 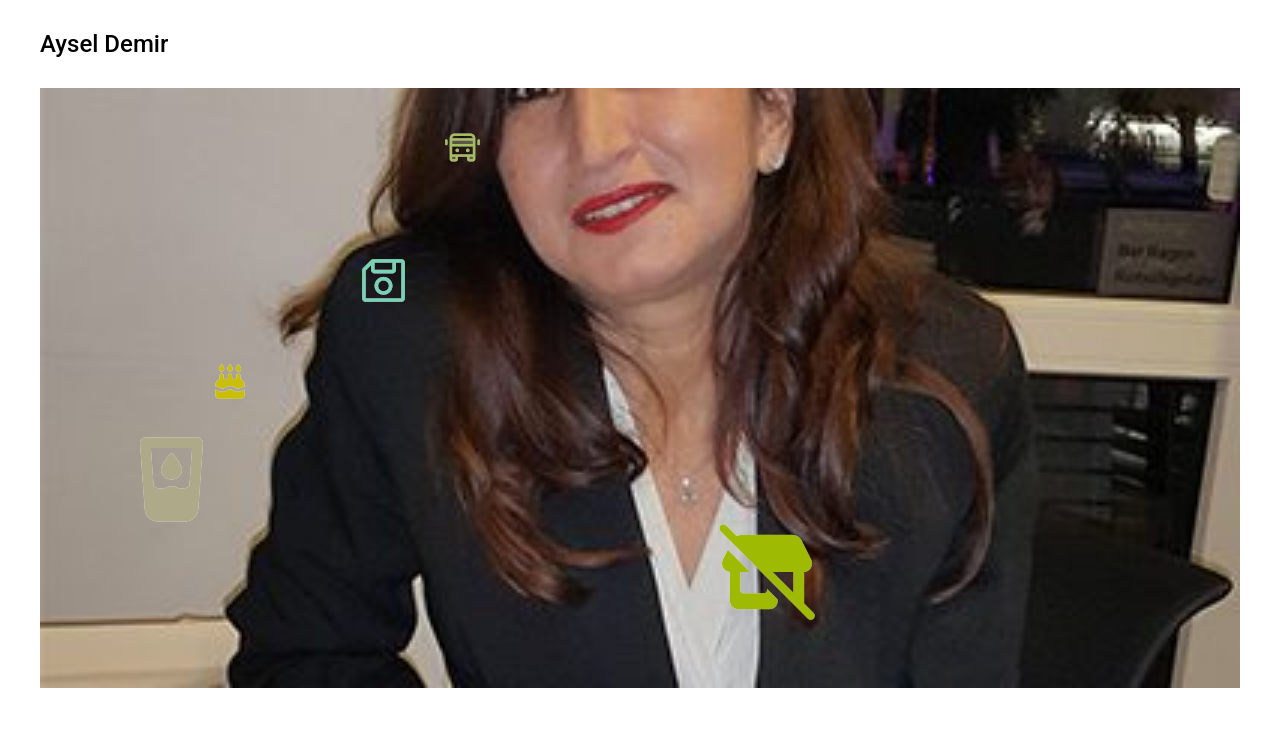 What do you see at coordinates (462, 147) in the screenshot?
I see `view public transit options` at bounding box center [462, 147].